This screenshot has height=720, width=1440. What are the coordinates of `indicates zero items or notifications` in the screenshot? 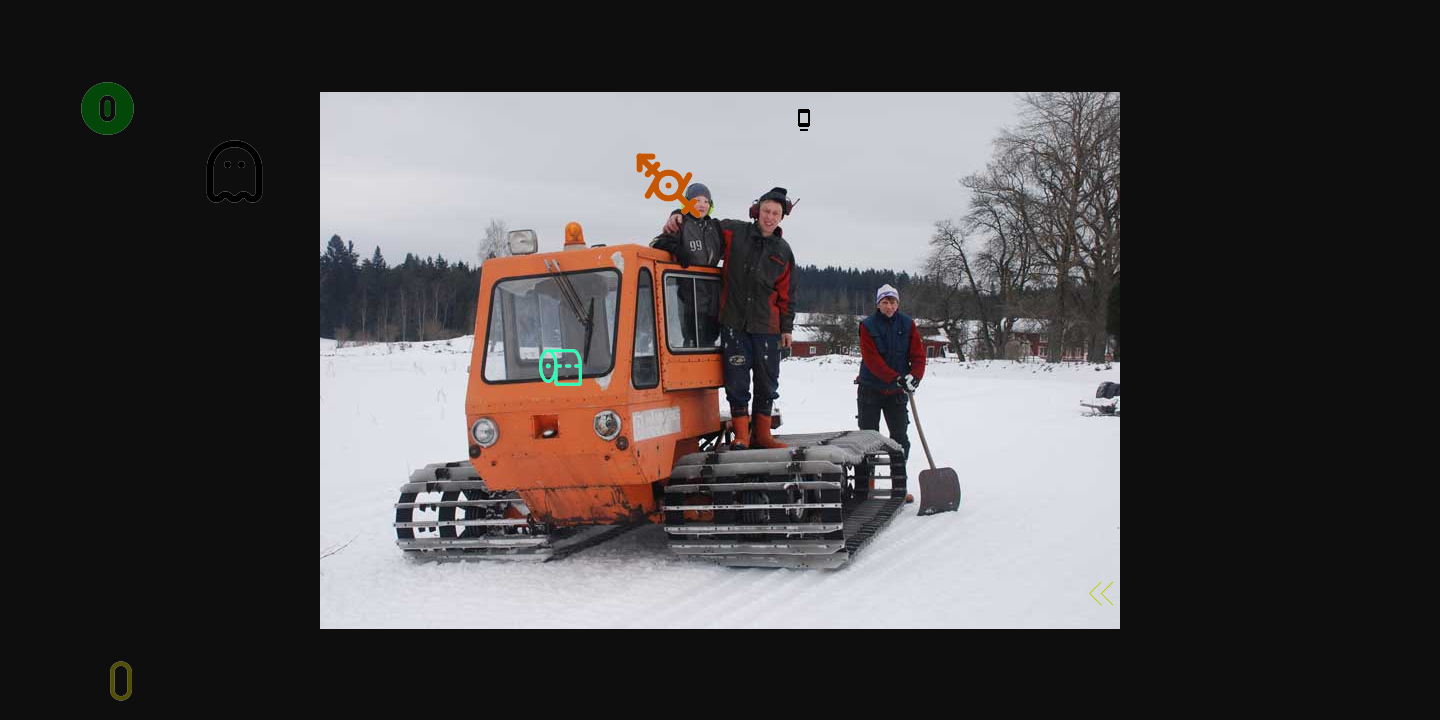 It's located at (107, 108).